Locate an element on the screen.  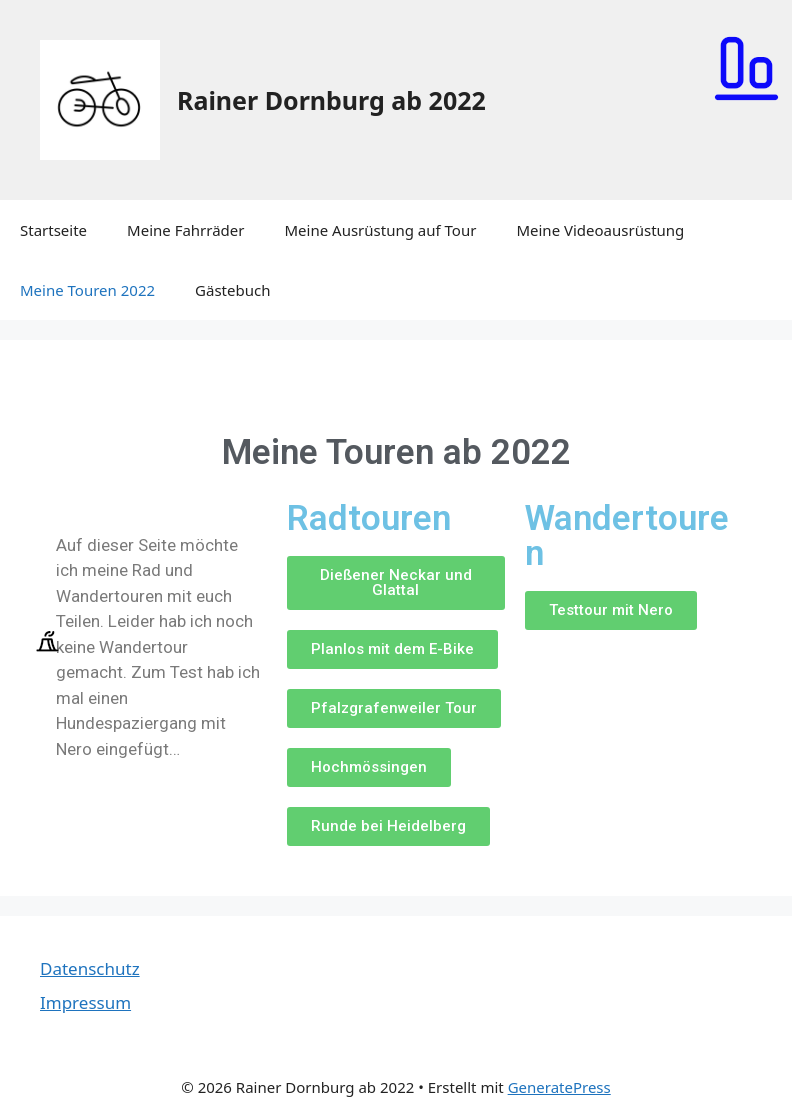
view nuclear power plant information is located at coordinates (47, 642).